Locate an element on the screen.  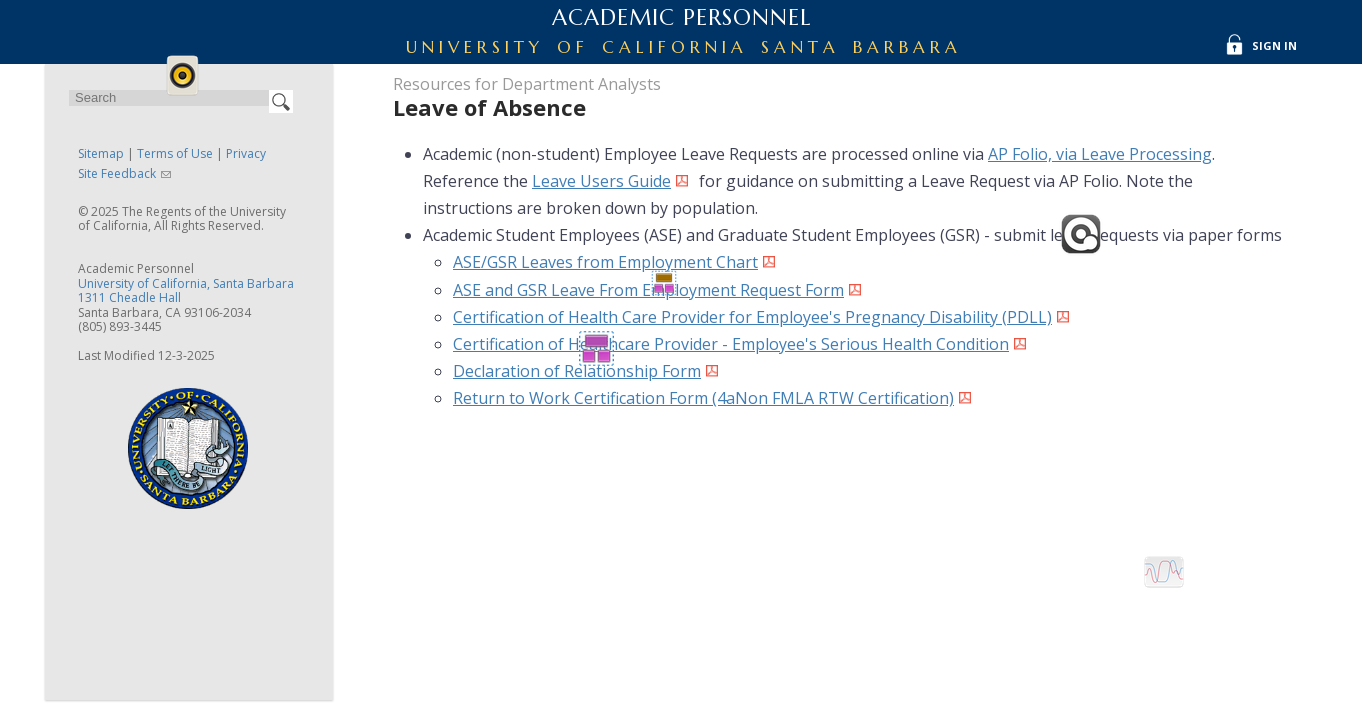
open giada audio sequencer application is located at coordinates (1081, 234).